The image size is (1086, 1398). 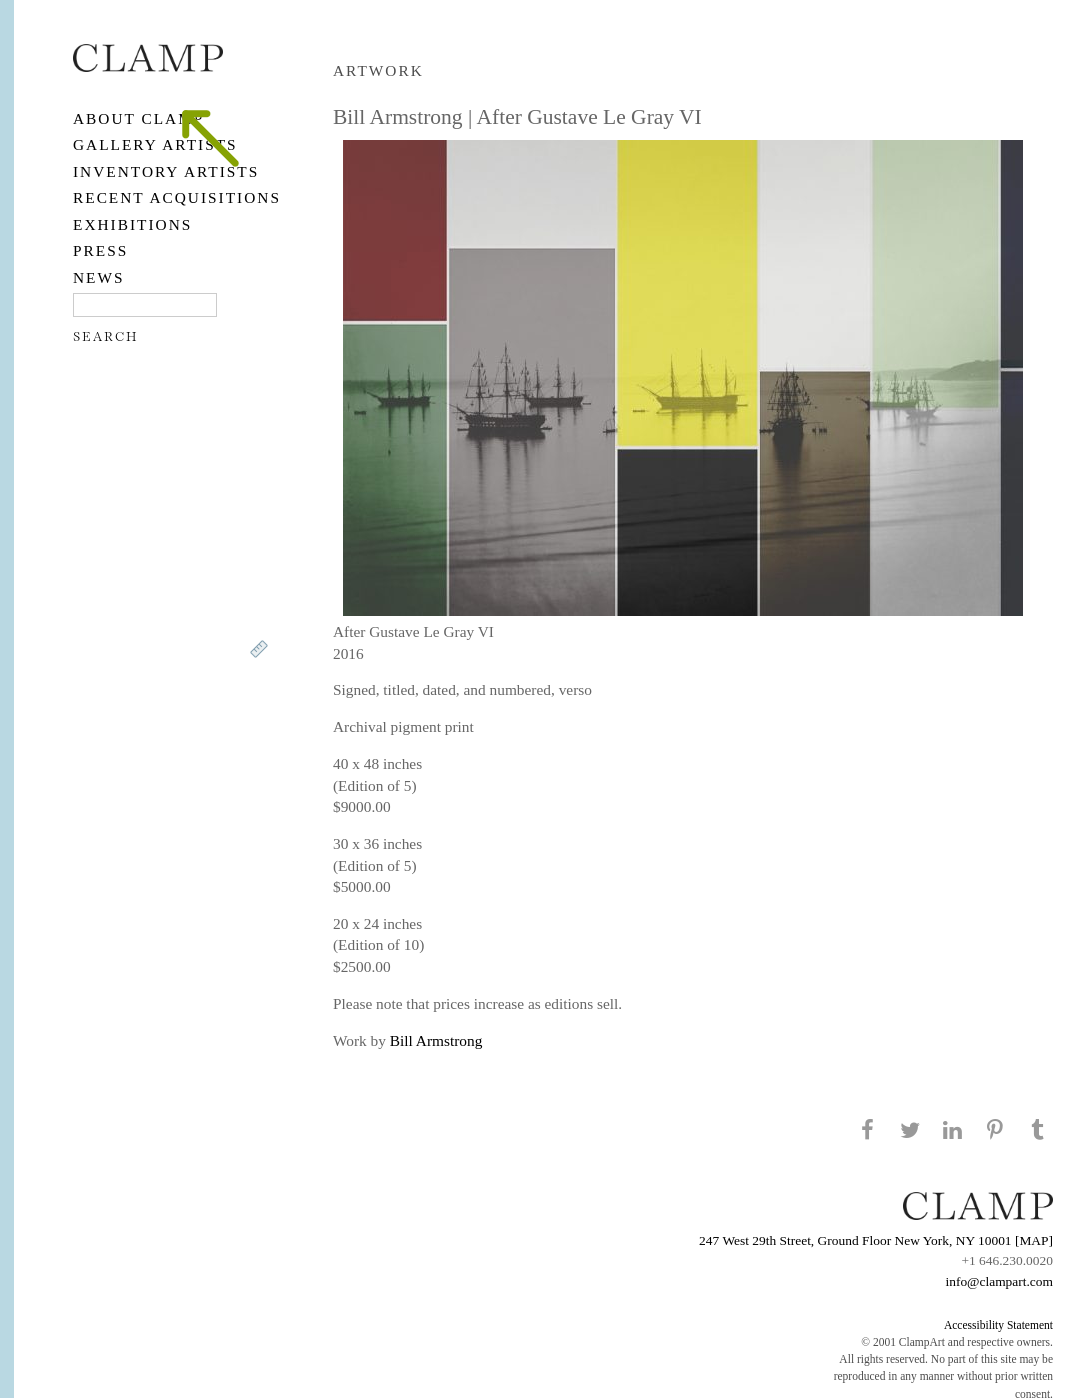 I want to click on access measurement tools, so click(x=259, y=649).